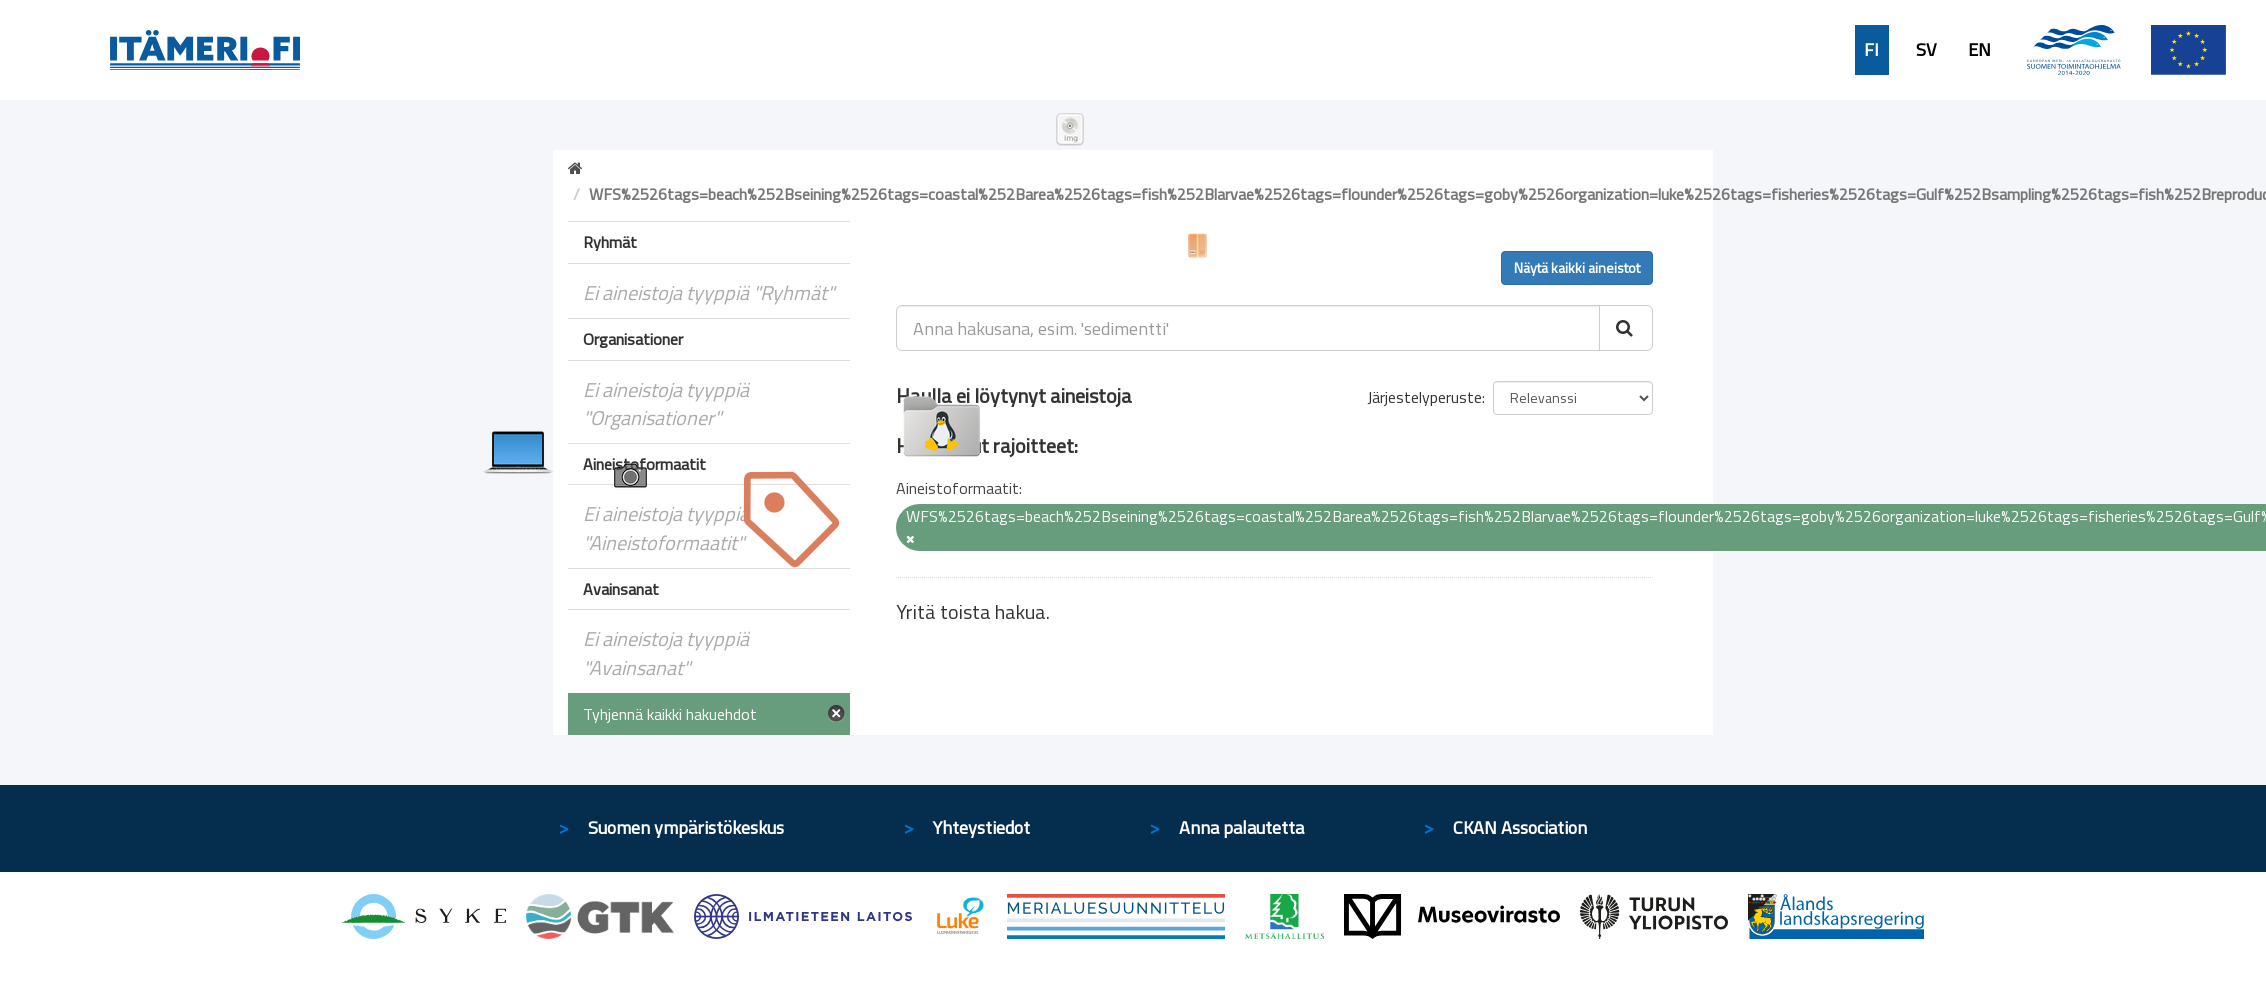  I want to click on a compressed archive or package file, so click(1197, 245).